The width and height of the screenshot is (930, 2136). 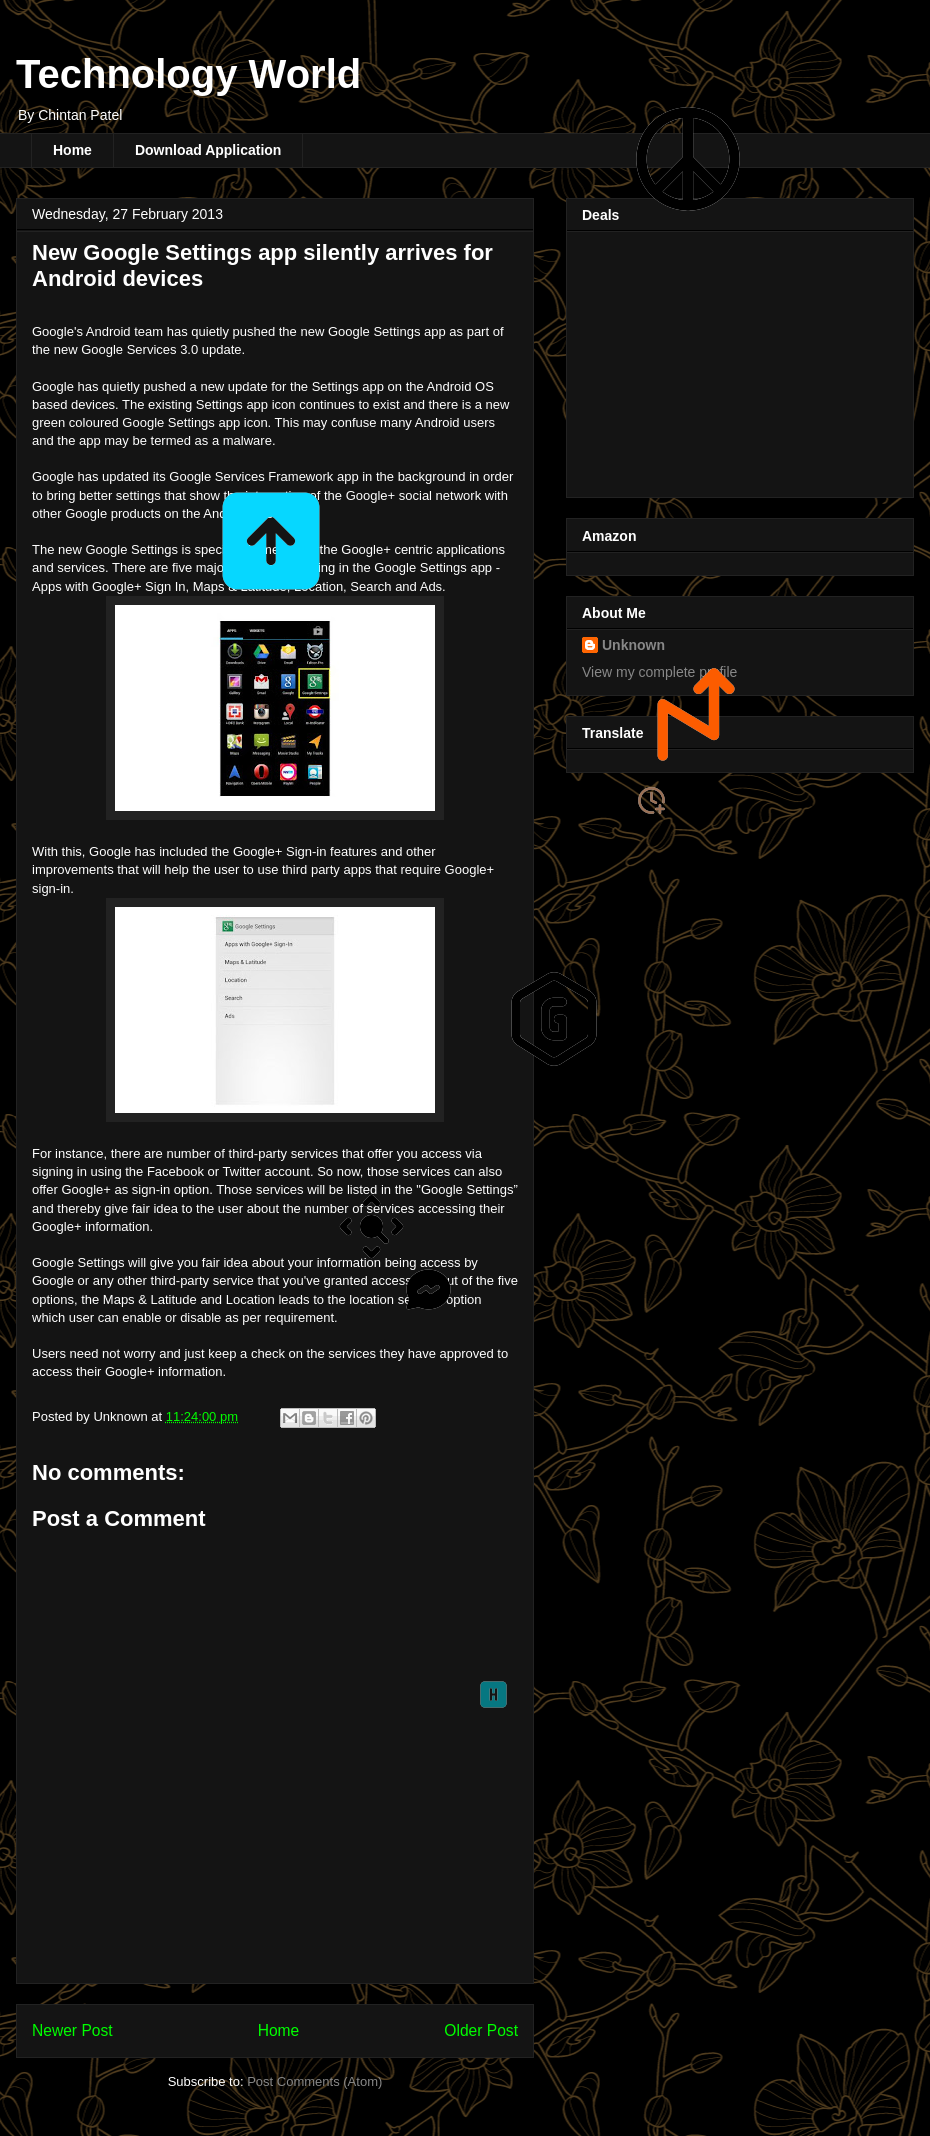 I want to click on pan and zoom controls for map or image navigation, so click(x=371, y=1226).